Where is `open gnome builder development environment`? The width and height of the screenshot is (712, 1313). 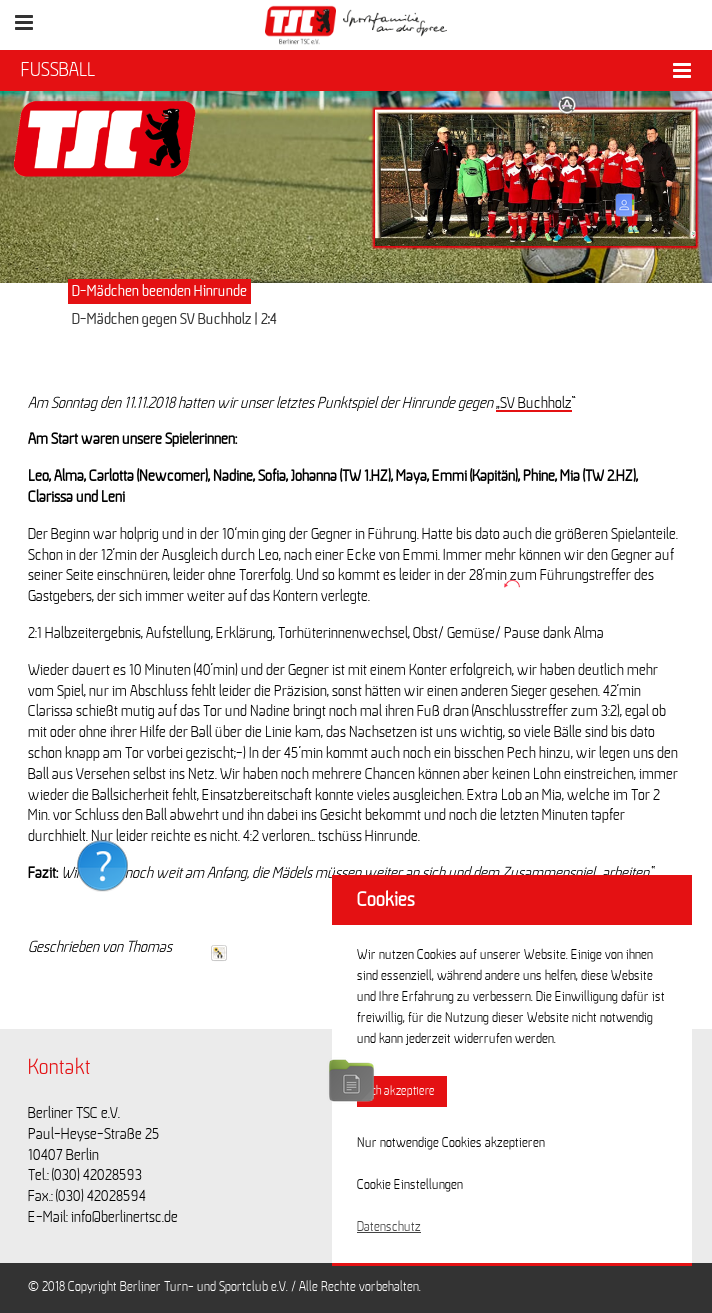
open gnome builder development environment is located at coordinates (219, 953).